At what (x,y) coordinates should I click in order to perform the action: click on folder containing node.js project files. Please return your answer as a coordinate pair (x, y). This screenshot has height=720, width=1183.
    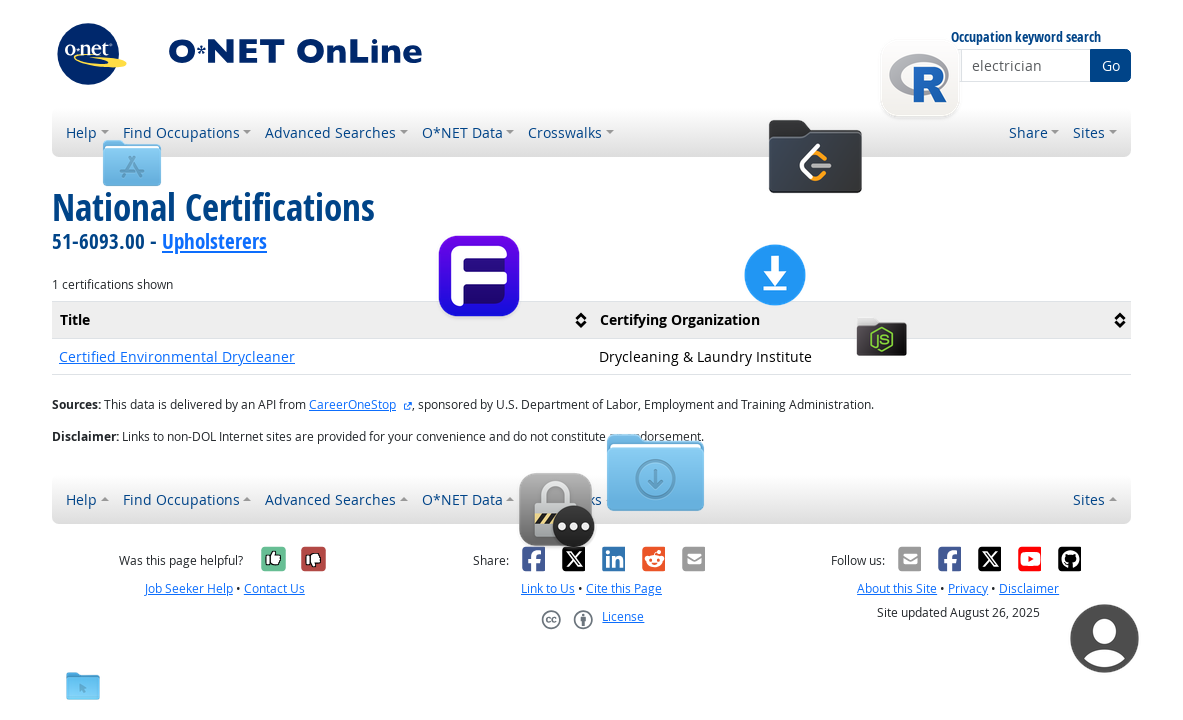
    Looking at the image, I should click on (881, 337).